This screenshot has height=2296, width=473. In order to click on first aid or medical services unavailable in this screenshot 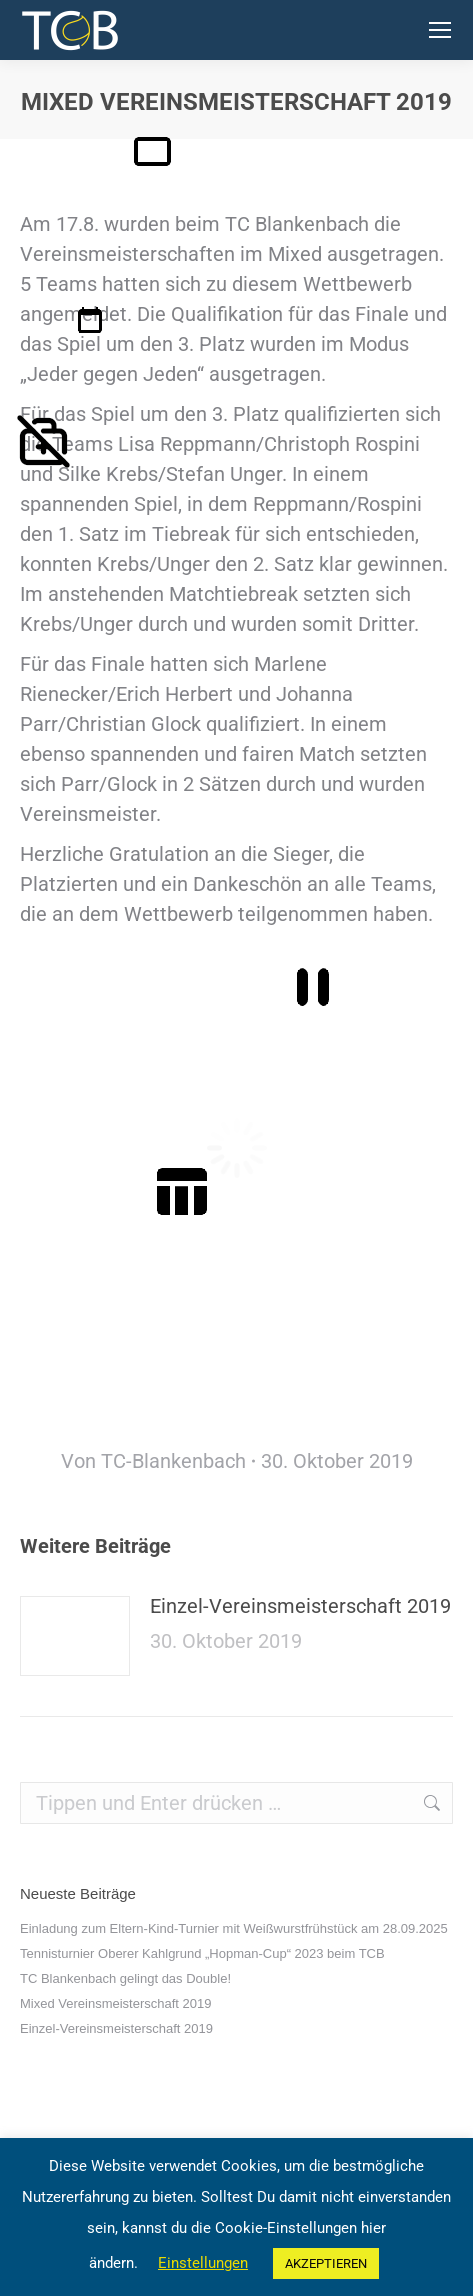, I will do `click(43, 441)`.